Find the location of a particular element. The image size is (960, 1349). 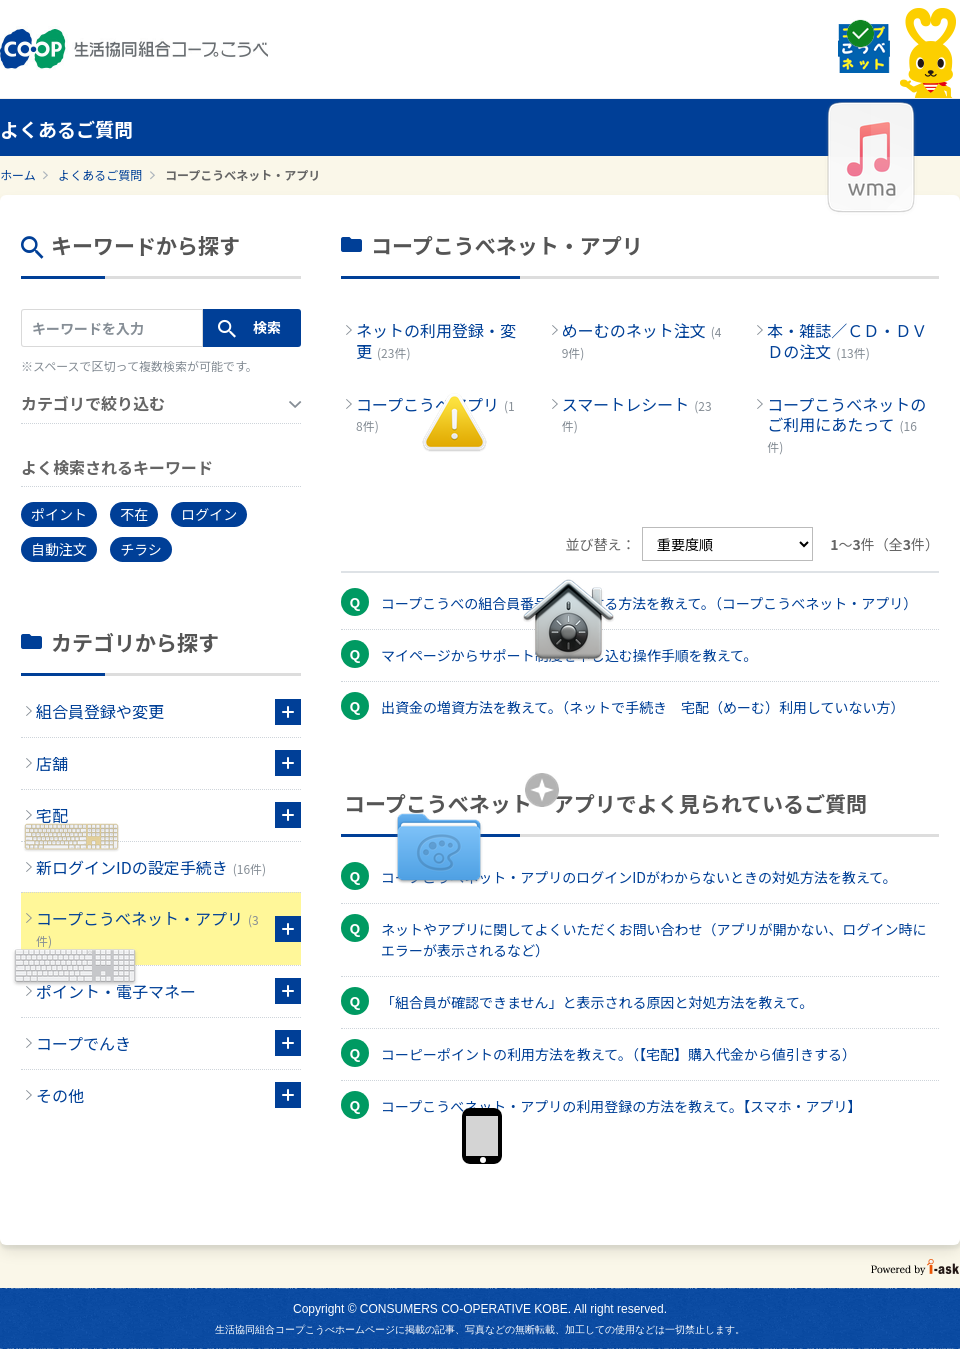

remove trusted status from a bluetooth device is located at coordinates (542, 790).